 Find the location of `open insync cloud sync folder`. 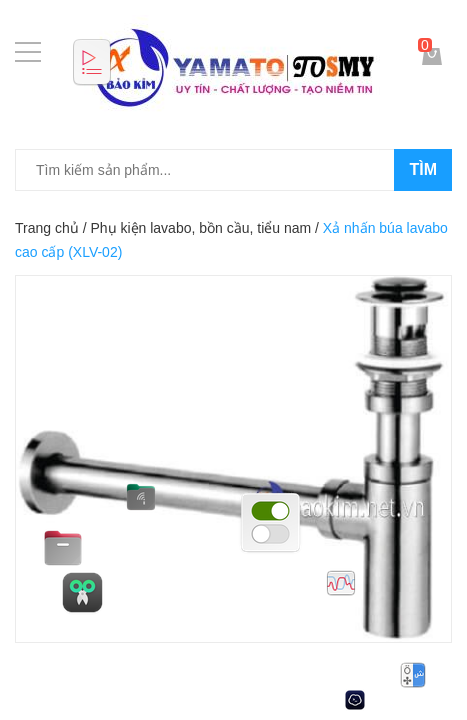

open insync cloud sync folder is located at coordinates (141, 497).